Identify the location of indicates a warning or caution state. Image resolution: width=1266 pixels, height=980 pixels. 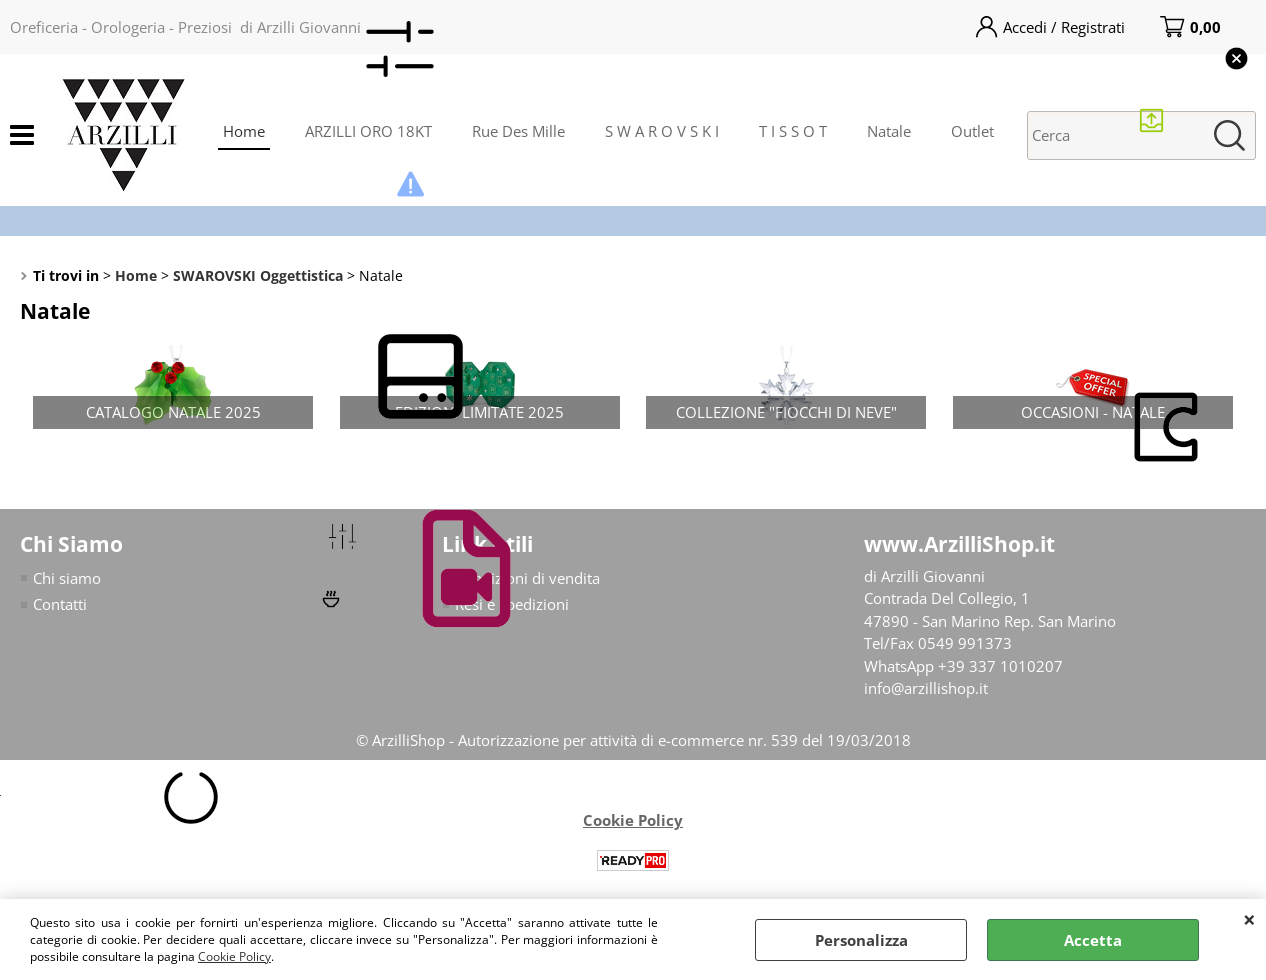
(411, 184).